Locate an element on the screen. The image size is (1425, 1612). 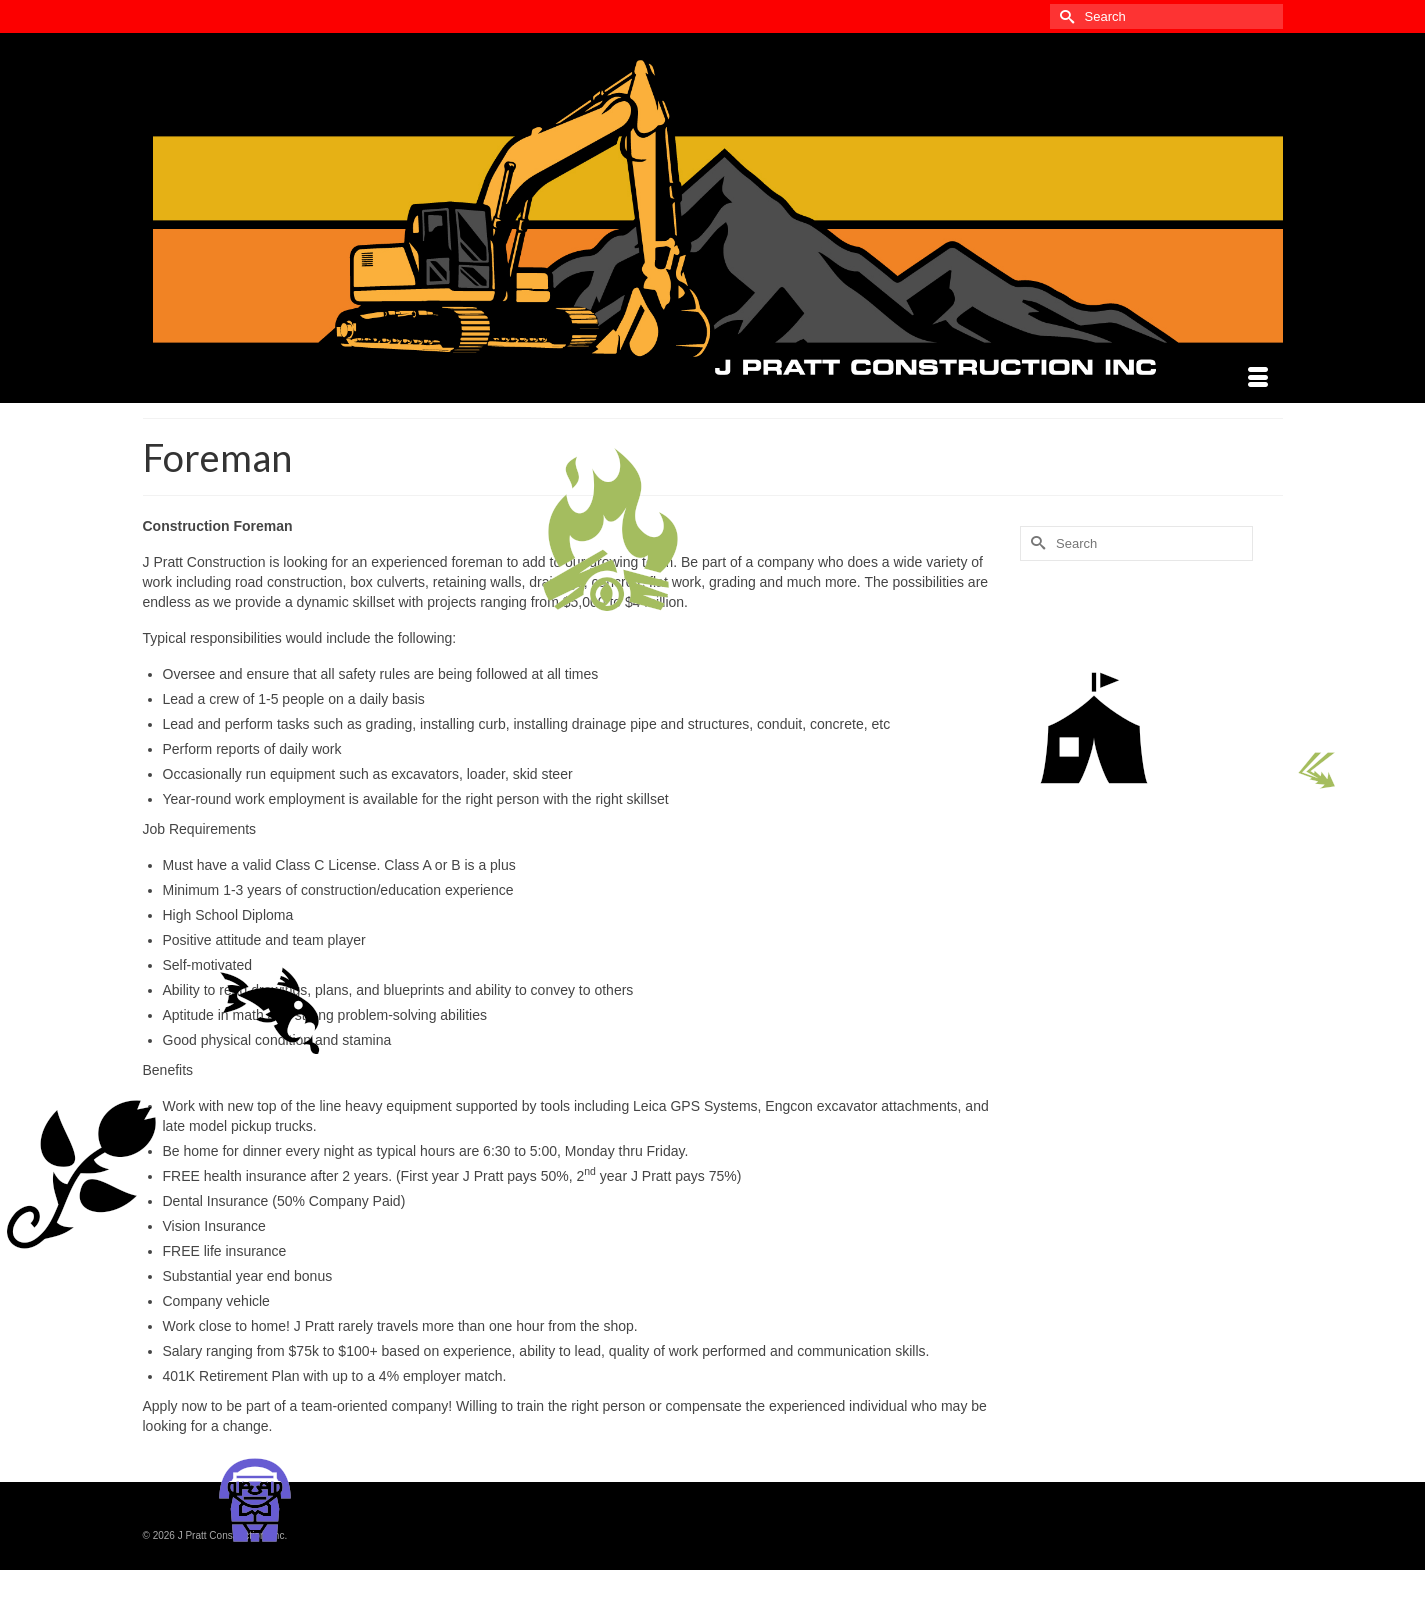
indicates predator-prey relationship in a game is located at coordinates (270, 1006).